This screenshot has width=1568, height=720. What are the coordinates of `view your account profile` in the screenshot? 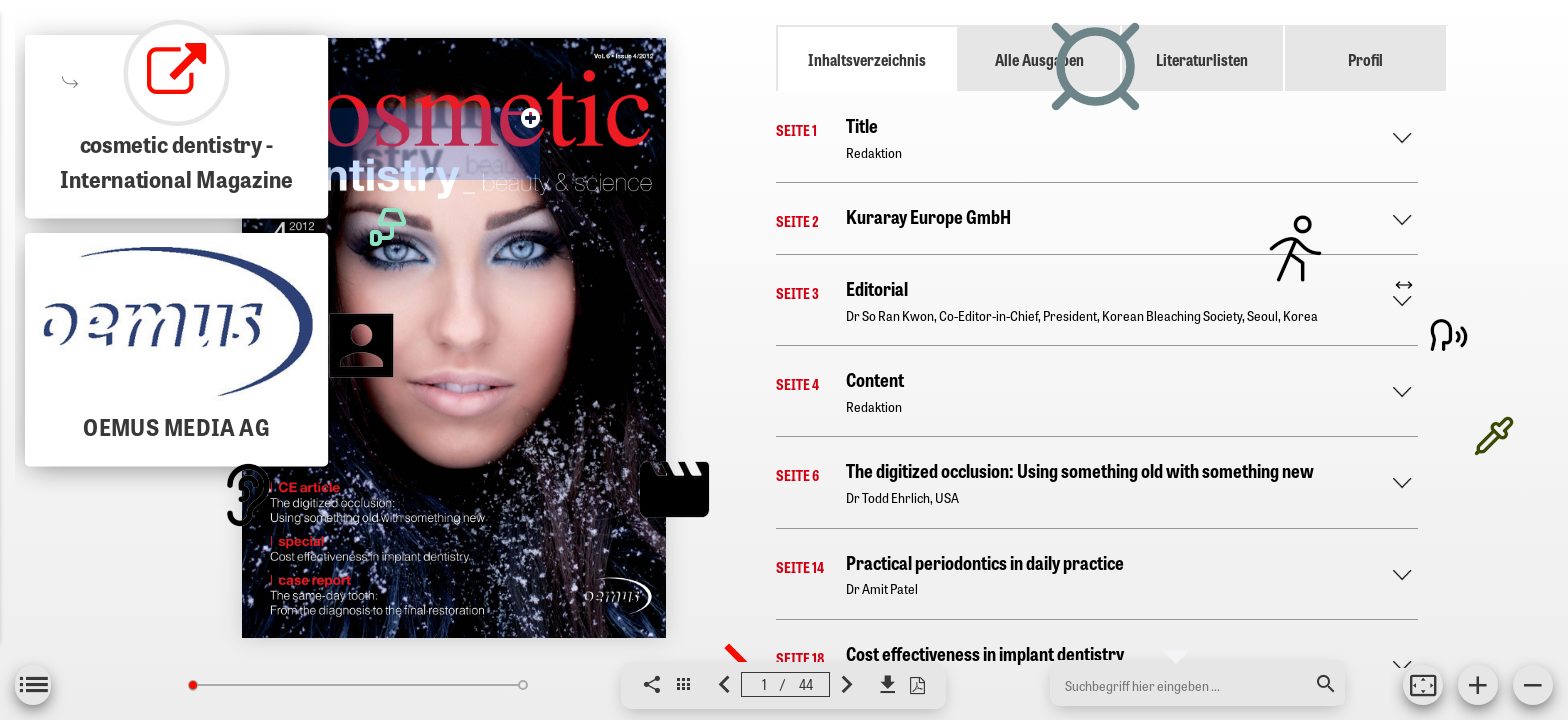 It's located at (361, 345).